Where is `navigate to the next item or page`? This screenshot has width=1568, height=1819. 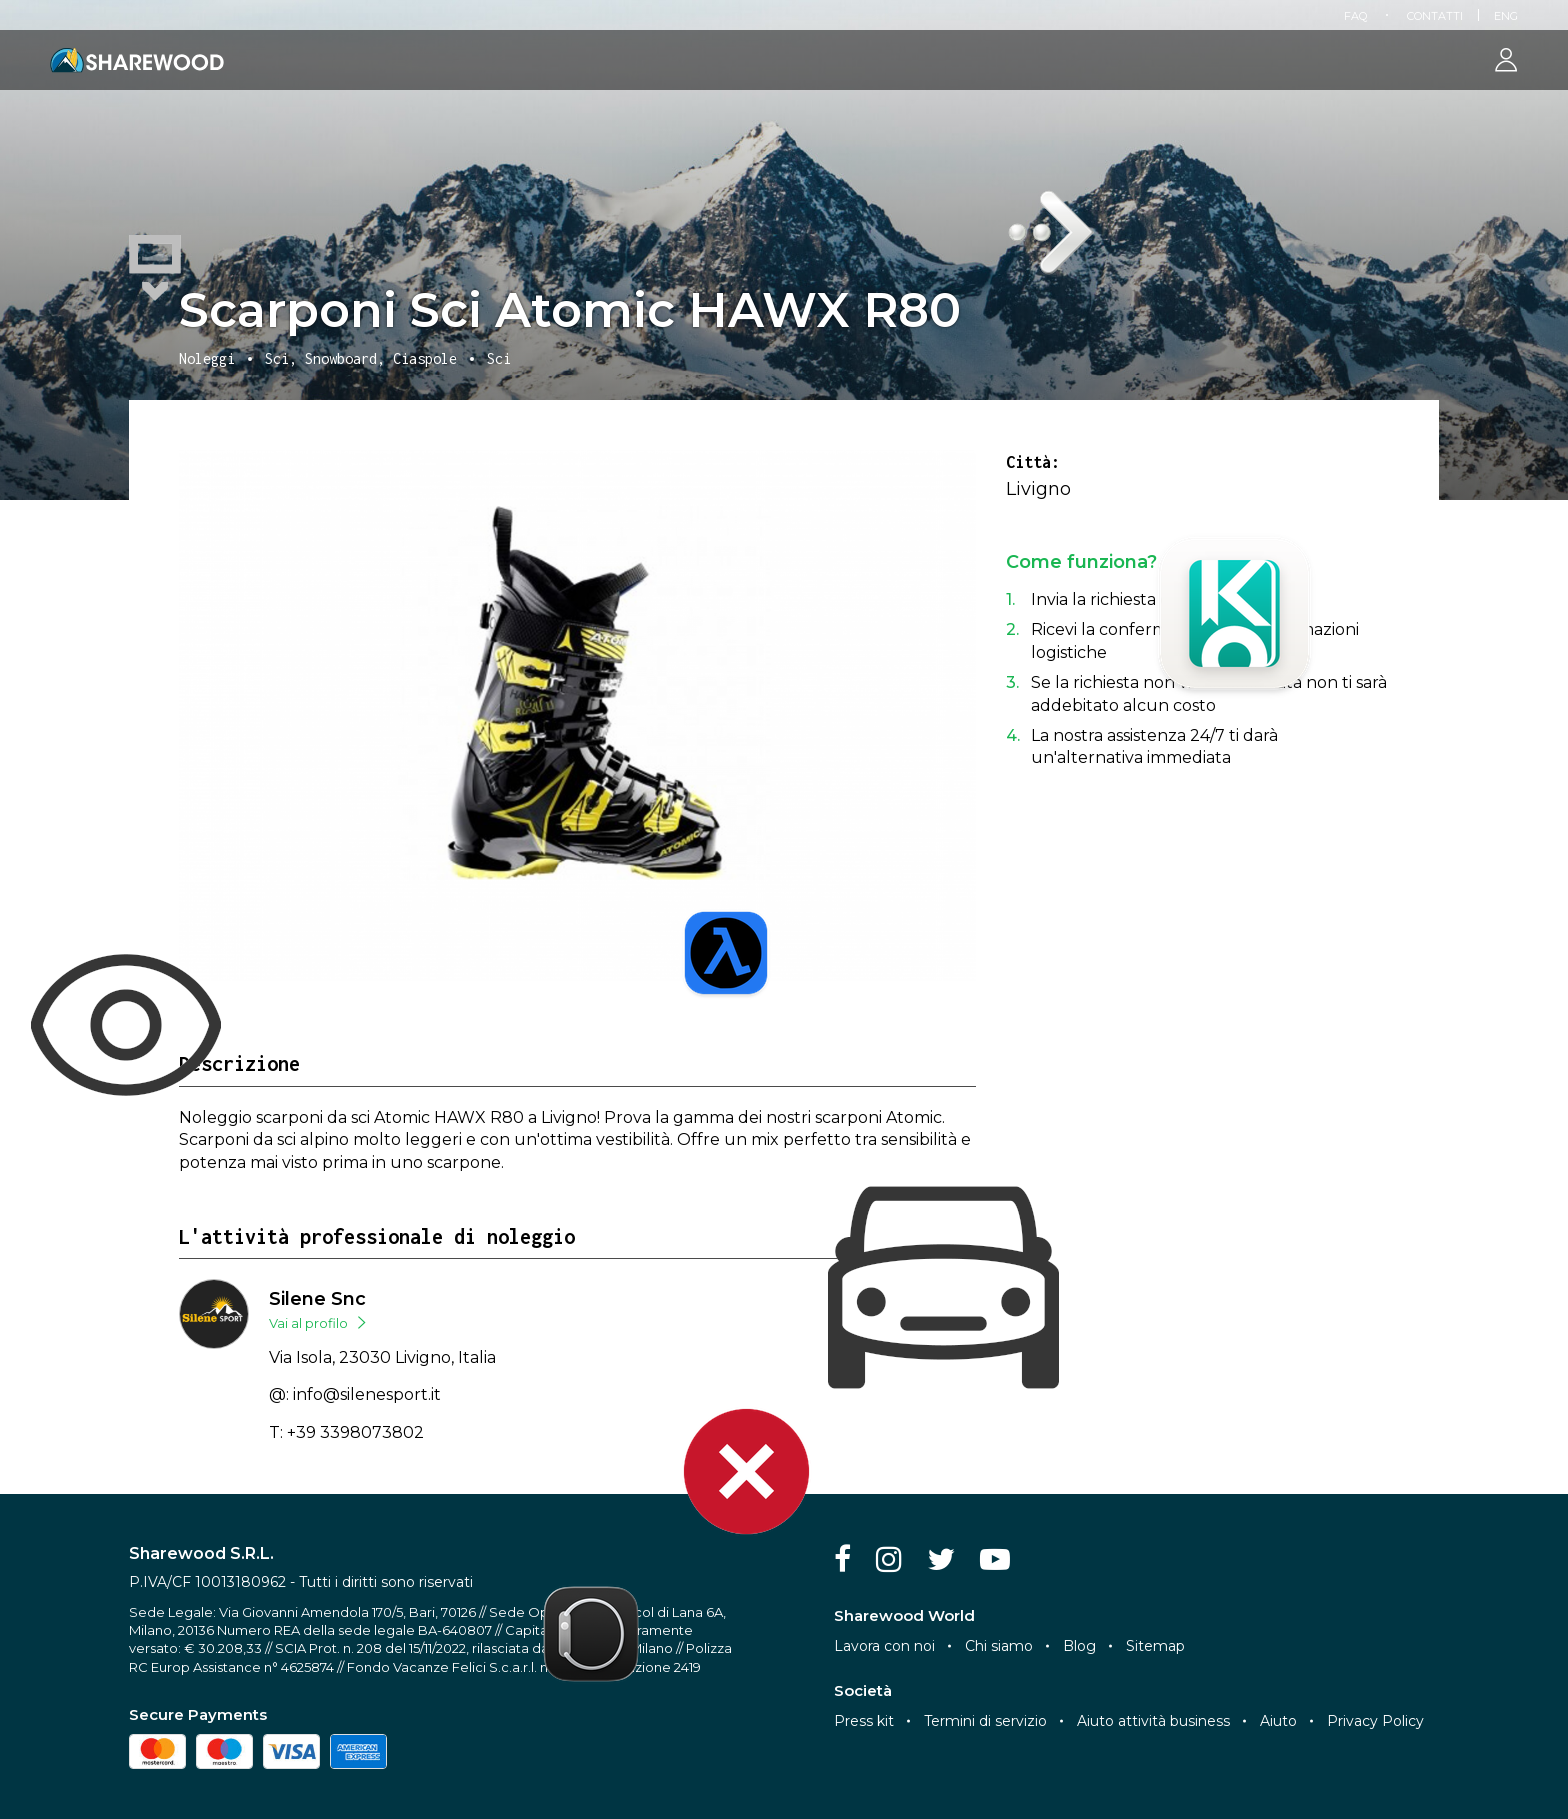
navigate to the next item or page is located at coordinates (1050, 232).